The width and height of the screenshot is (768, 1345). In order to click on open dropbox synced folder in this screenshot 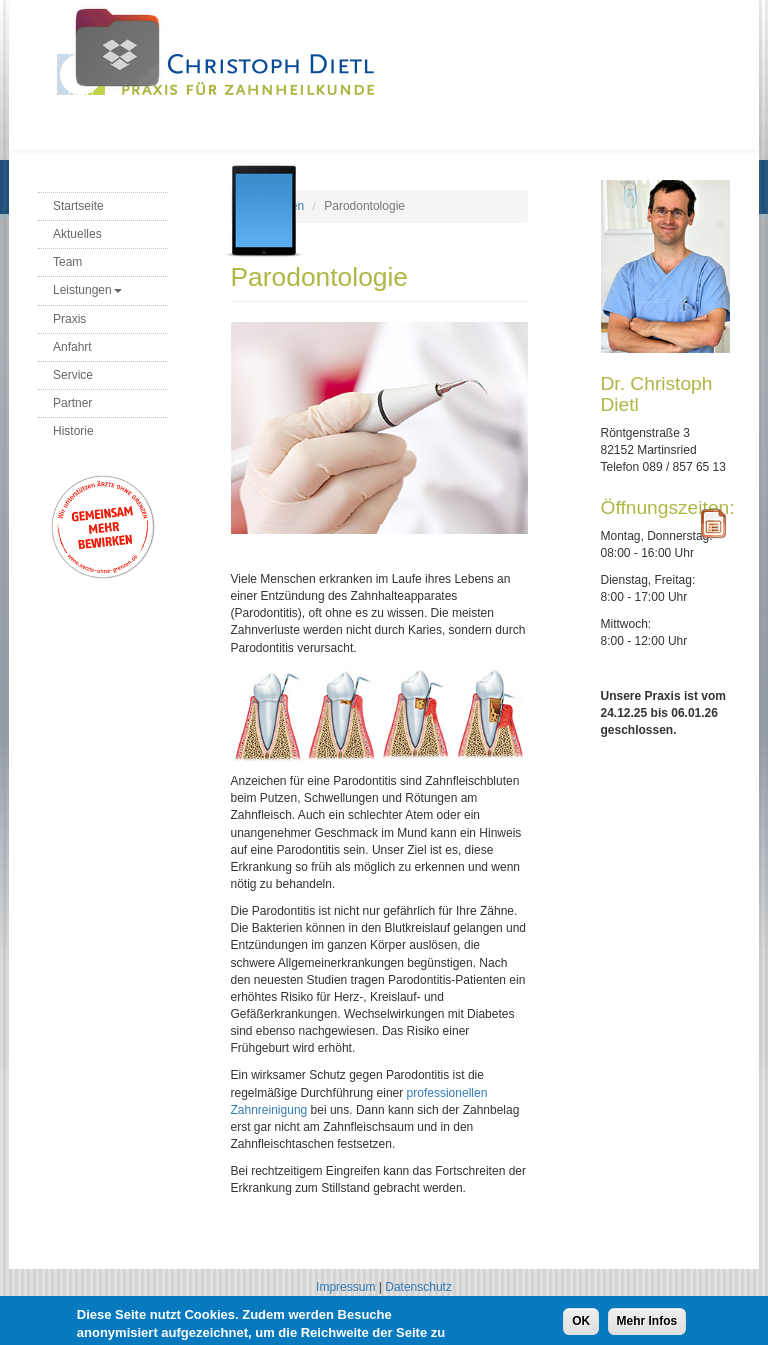, I will do `click(117, 47)`.